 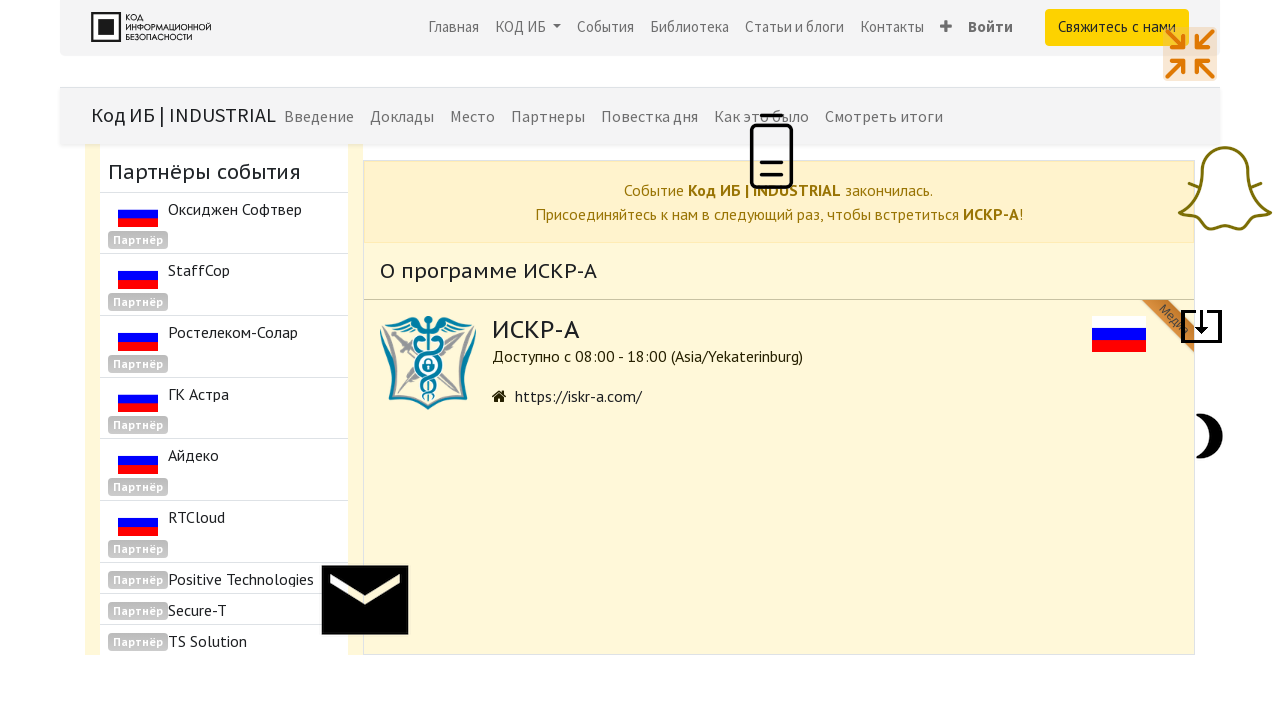 What do you see at coordinates (1190, 54) in the screenshot?
I see `exit fullscreen mode` at bounding box center [1190, 54].